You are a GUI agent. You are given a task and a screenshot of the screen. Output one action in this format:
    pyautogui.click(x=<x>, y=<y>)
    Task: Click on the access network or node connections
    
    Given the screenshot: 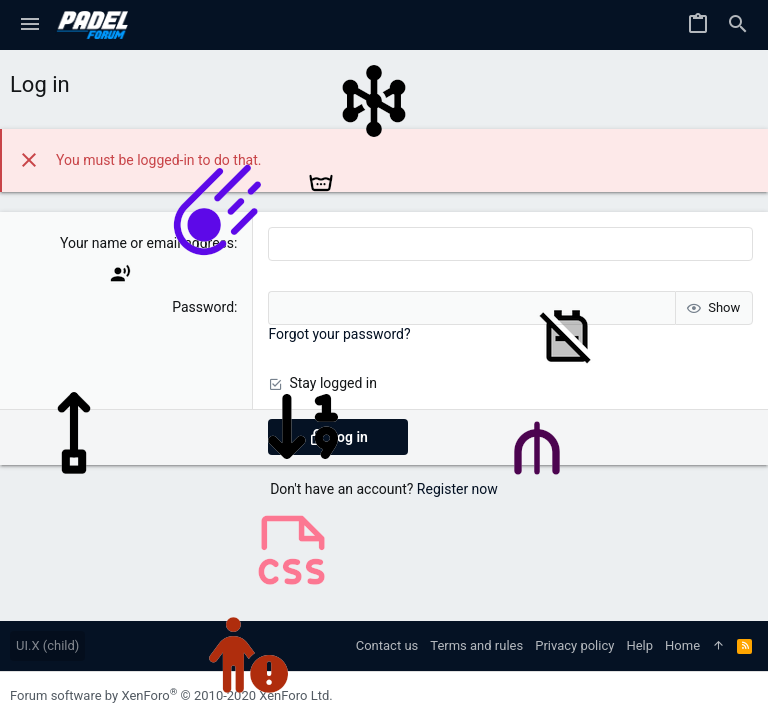 What is the action you would take?
    pyautogui.click(x=374, y=101)
    